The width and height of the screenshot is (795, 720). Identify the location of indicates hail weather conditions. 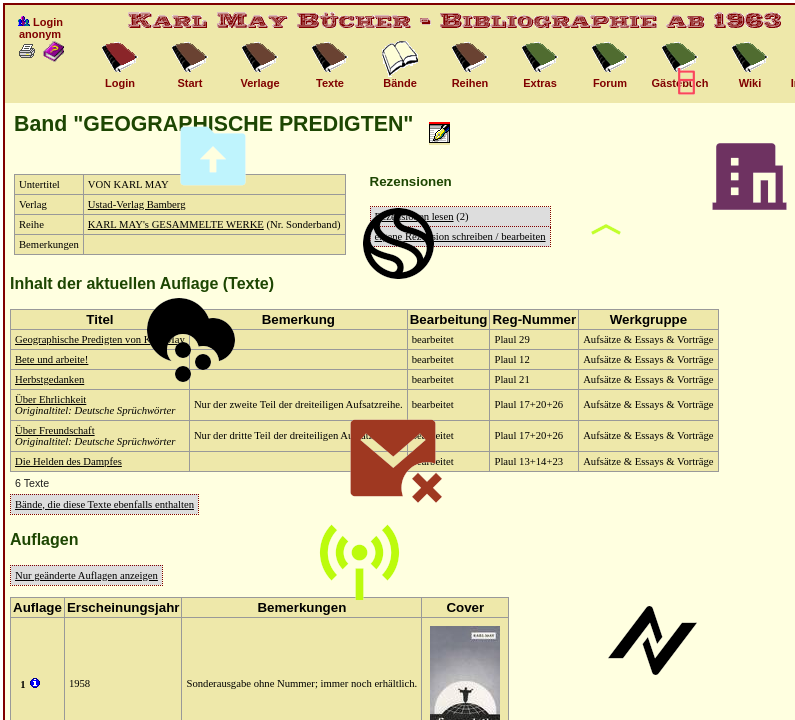
(191, 338).